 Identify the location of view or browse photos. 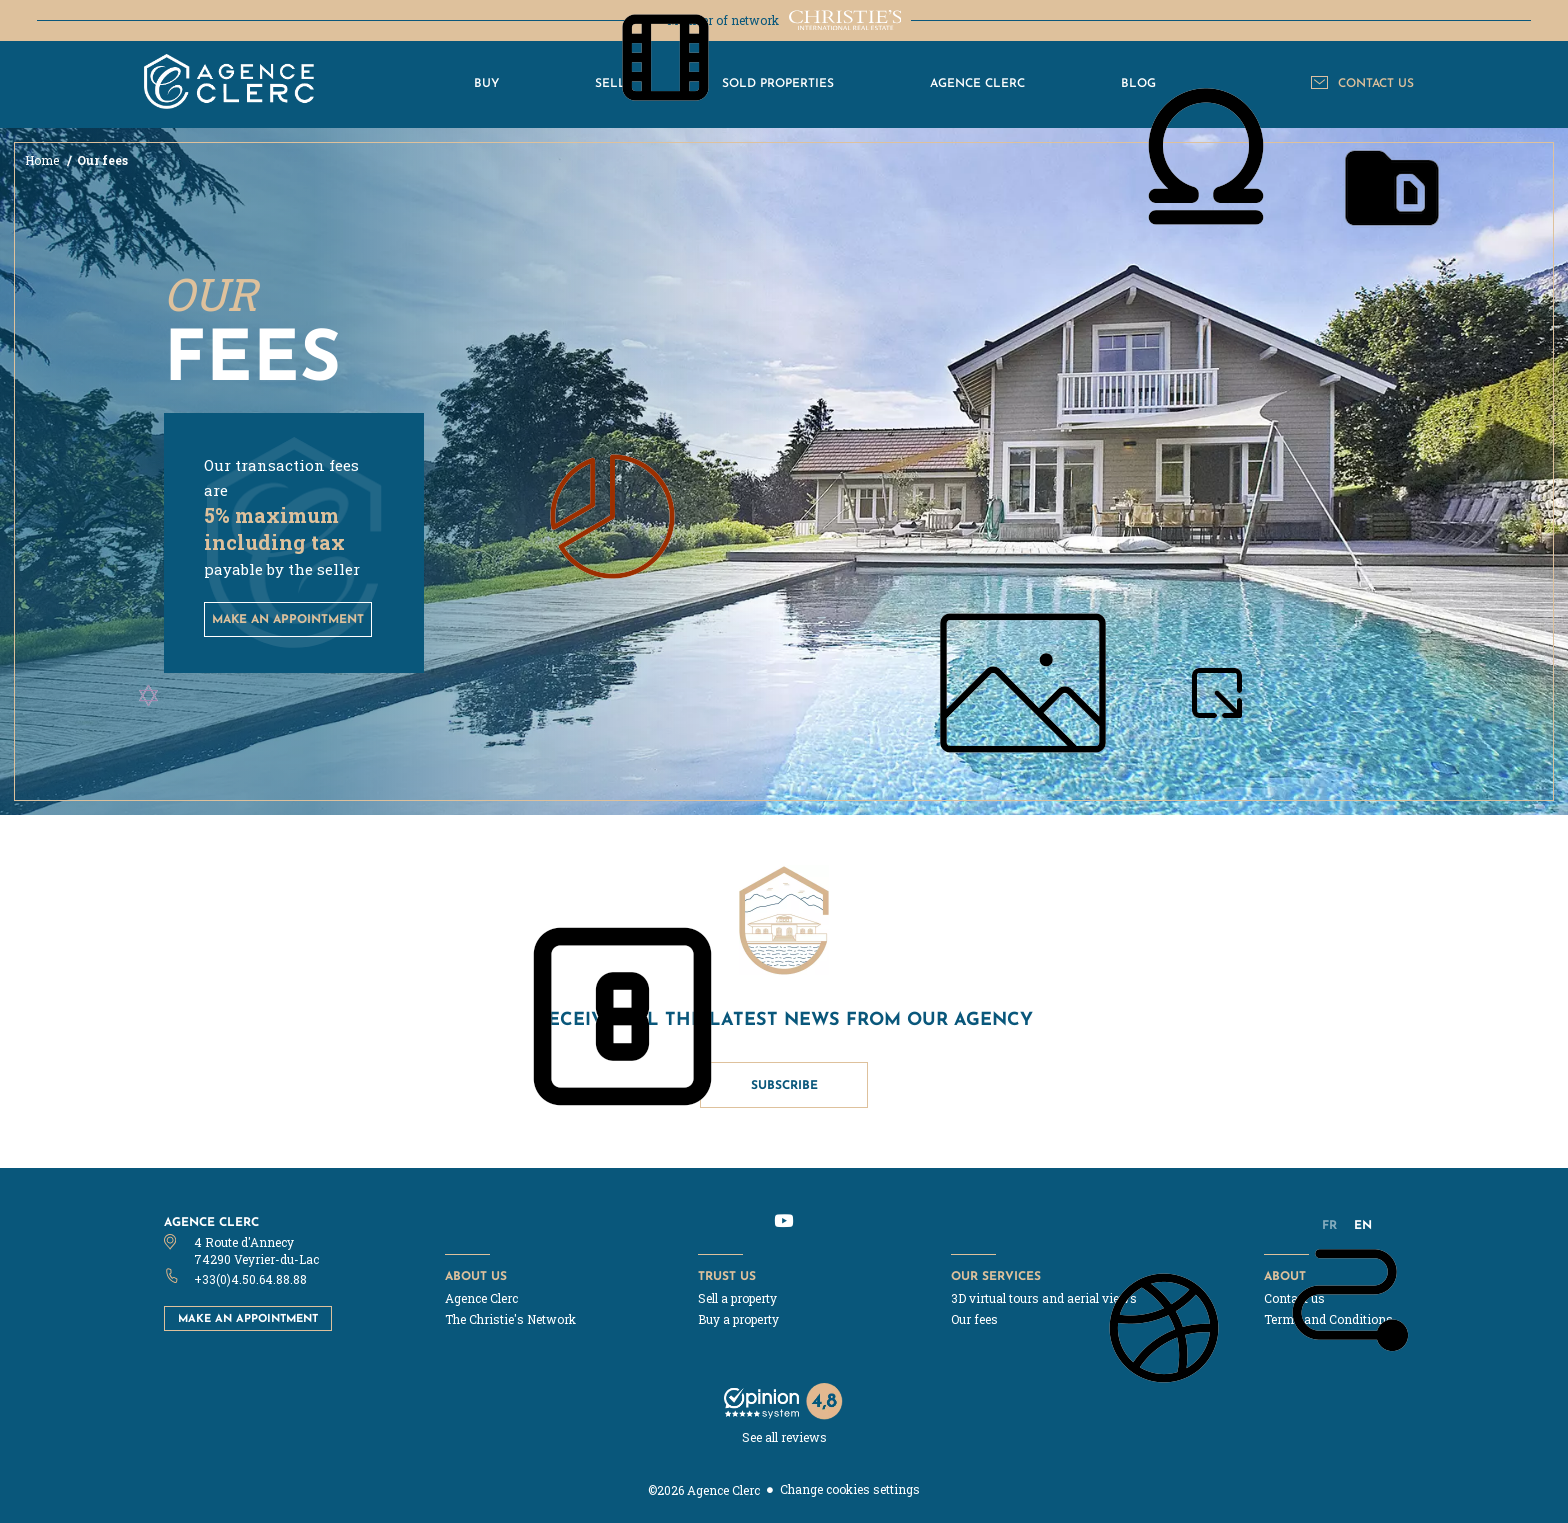
(1023, 683).